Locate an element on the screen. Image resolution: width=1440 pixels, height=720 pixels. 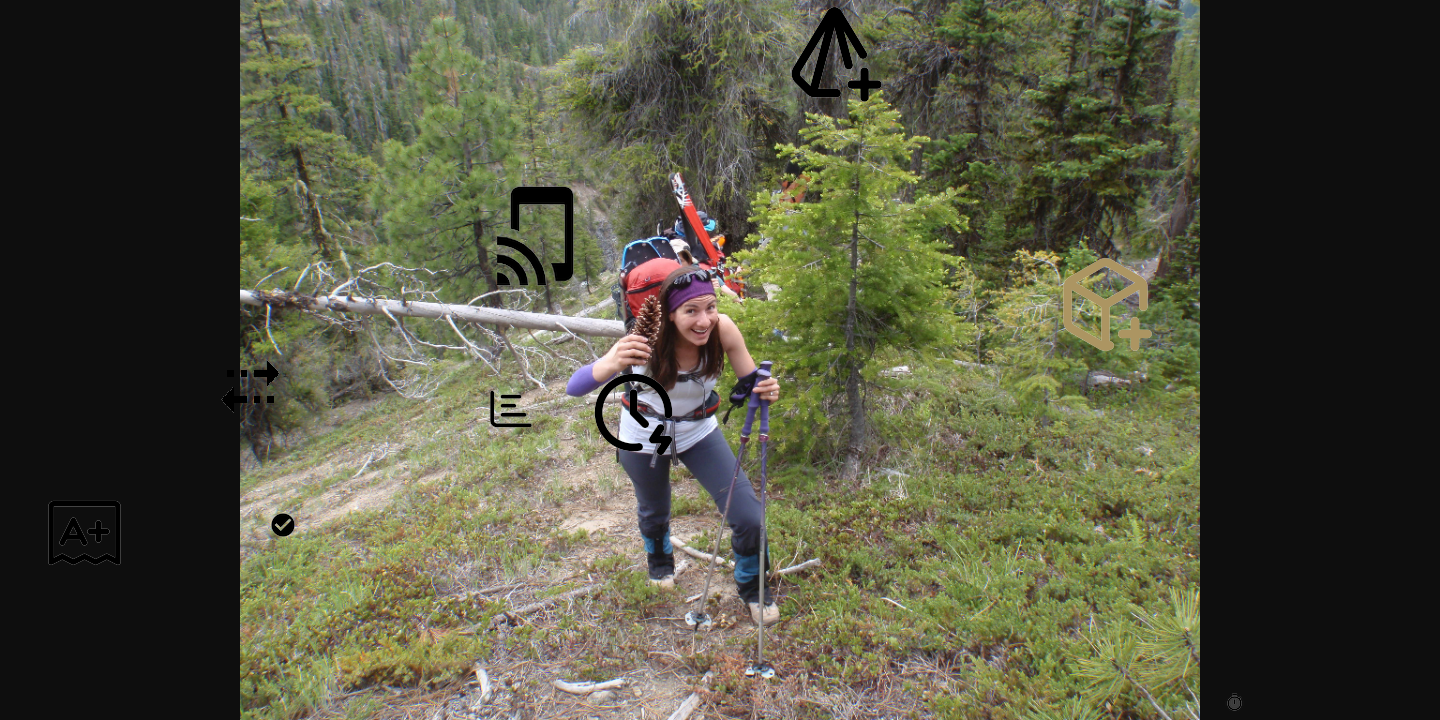
quick timer or speed scheduling is located at coordinates (633, 412).